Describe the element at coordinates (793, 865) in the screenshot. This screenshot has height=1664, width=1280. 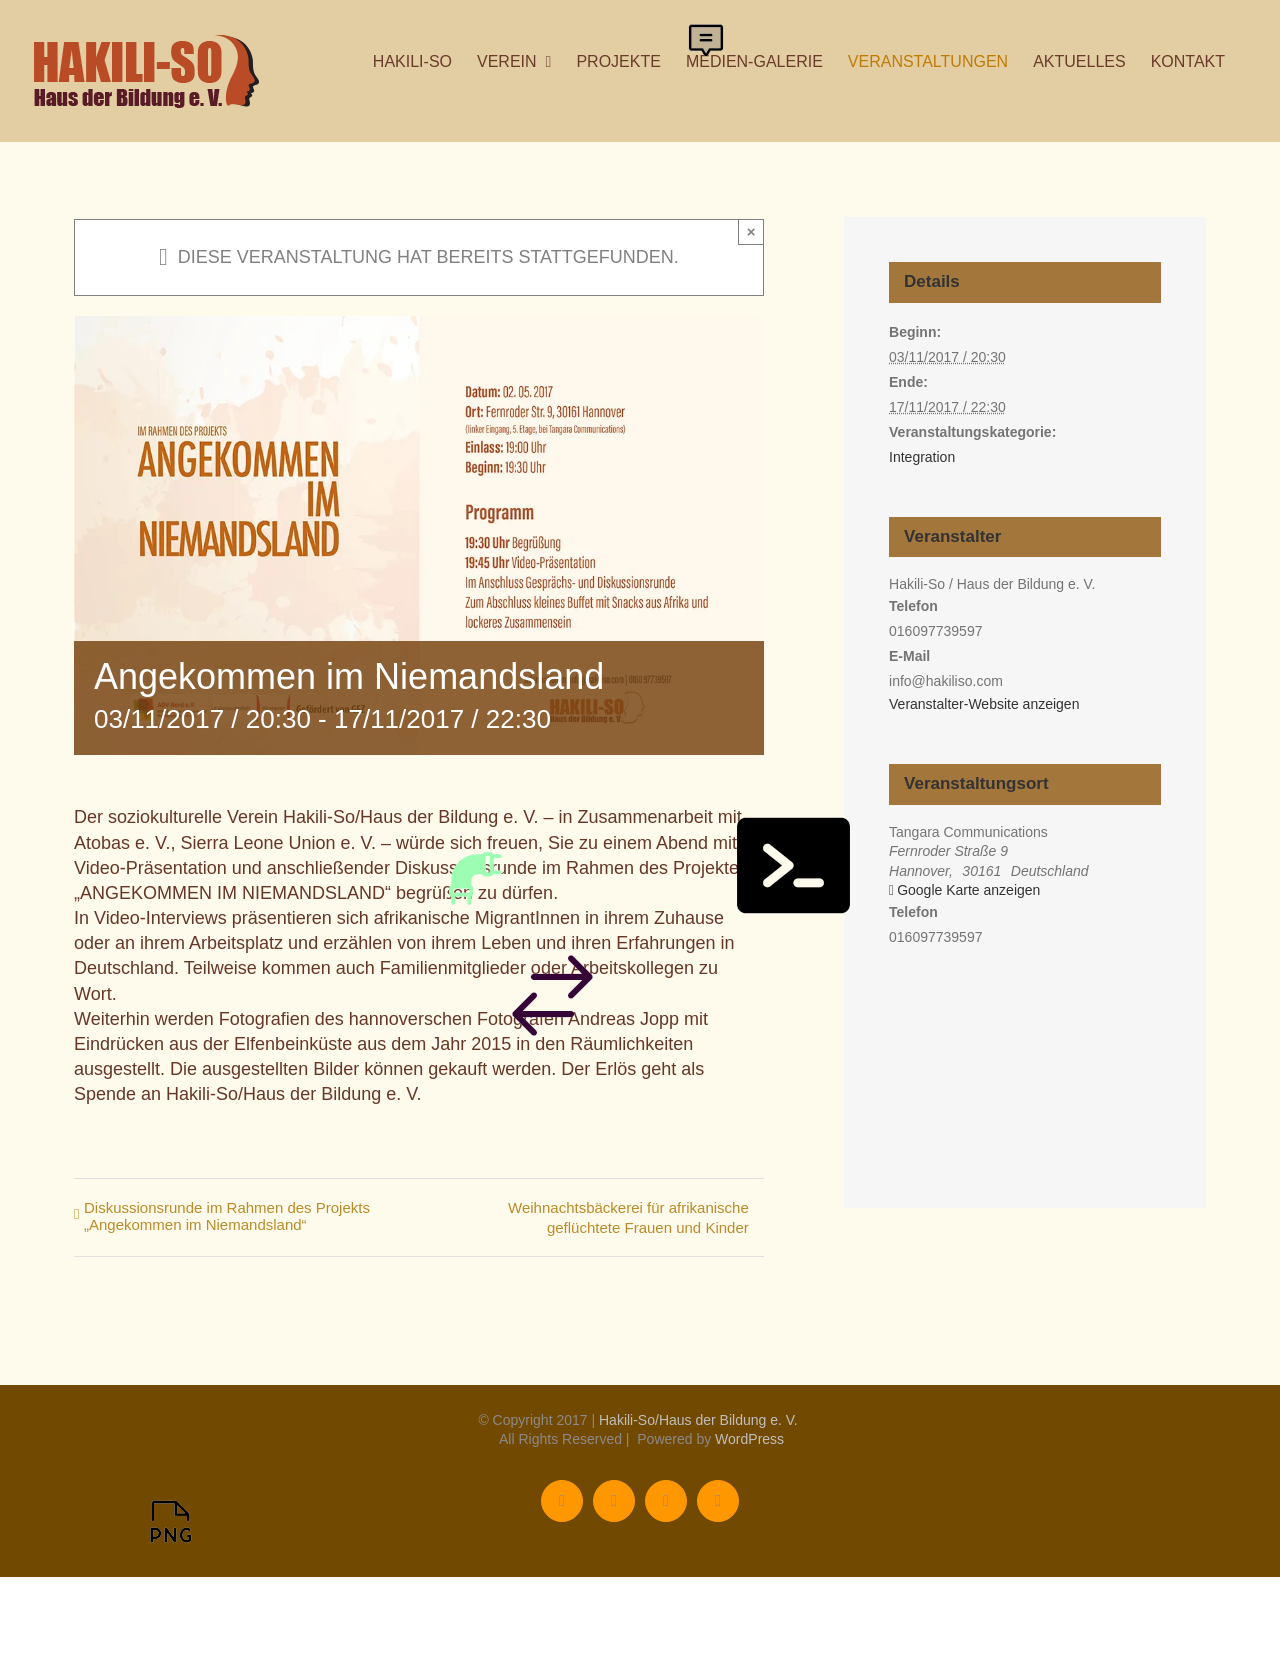
I see `open command line terminal` at that location.